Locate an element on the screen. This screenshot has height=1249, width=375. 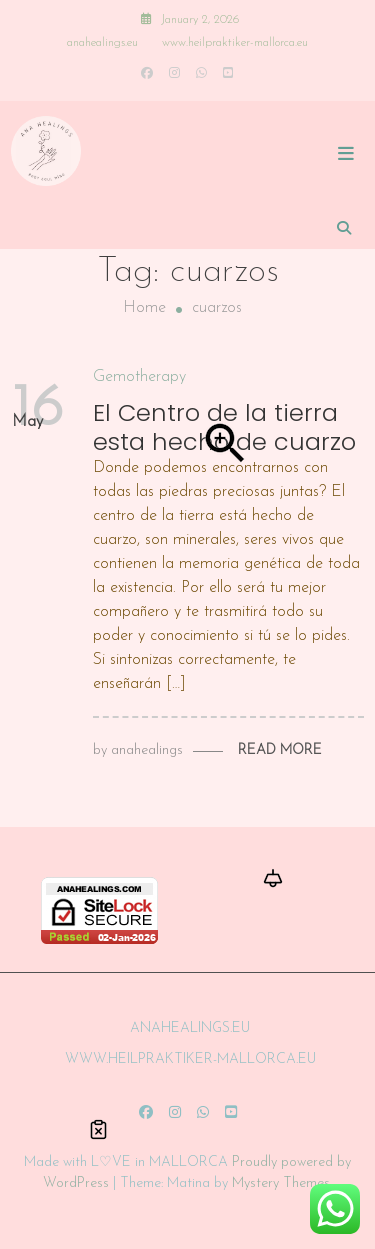
toggle ceiling light on or off is located at coordinates (273, 879).